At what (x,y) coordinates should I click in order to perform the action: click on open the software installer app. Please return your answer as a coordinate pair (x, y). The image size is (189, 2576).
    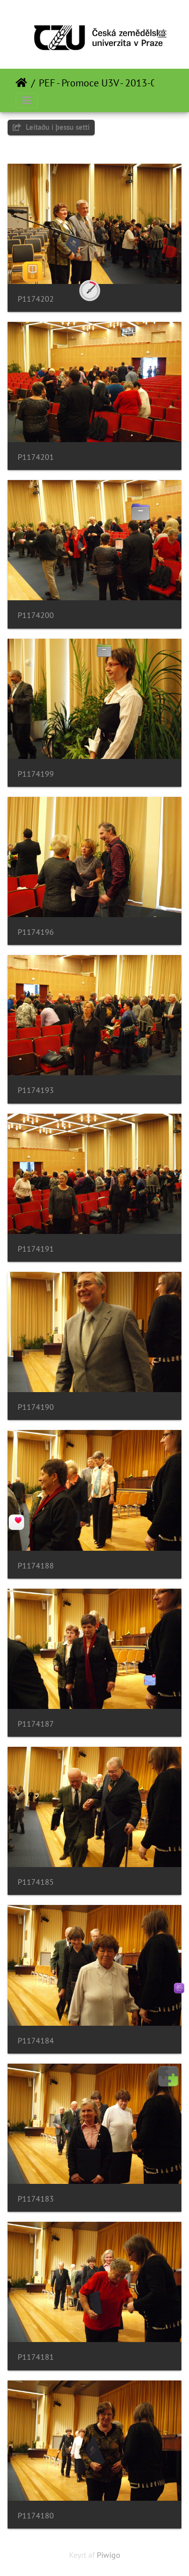
    Looking at the image, I should click on (119, 544).